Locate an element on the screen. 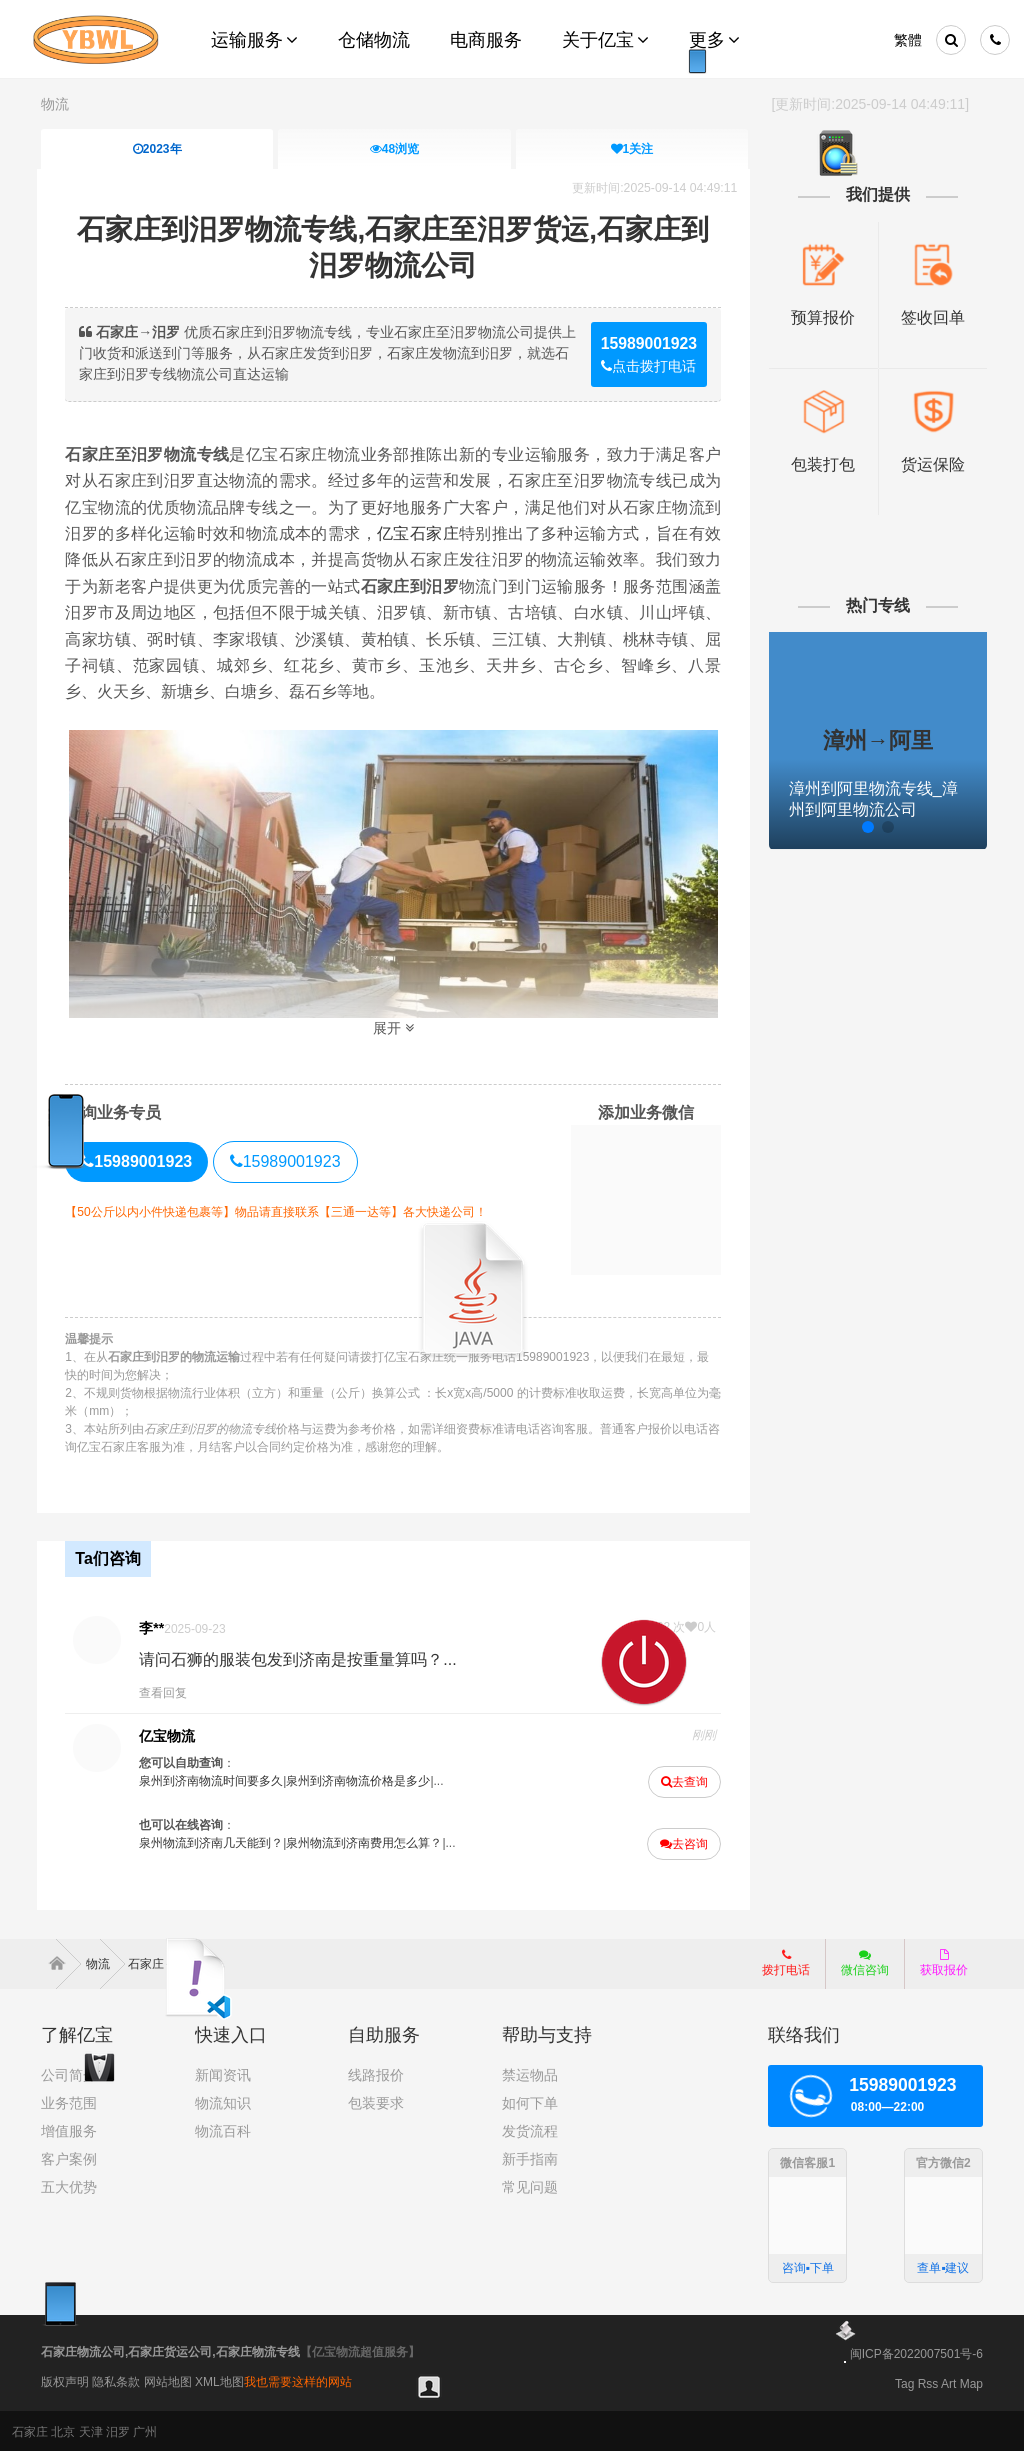 The image size is (1024, 2451). manage digital certificates and security credentials is located at coordinates (99, 2067).